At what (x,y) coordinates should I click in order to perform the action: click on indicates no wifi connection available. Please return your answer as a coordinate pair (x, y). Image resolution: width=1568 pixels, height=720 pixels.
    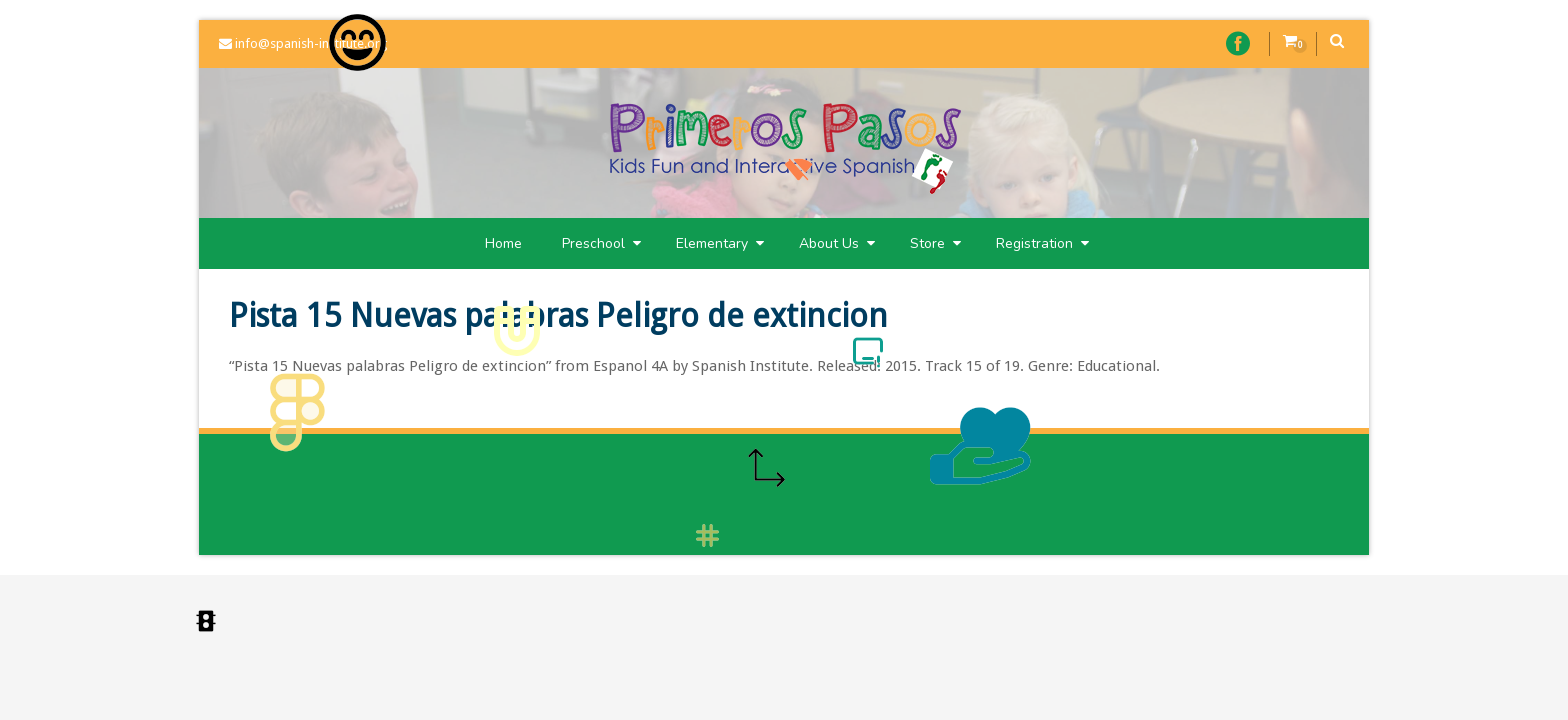
    Looking at the image, I should click on (798, 169).